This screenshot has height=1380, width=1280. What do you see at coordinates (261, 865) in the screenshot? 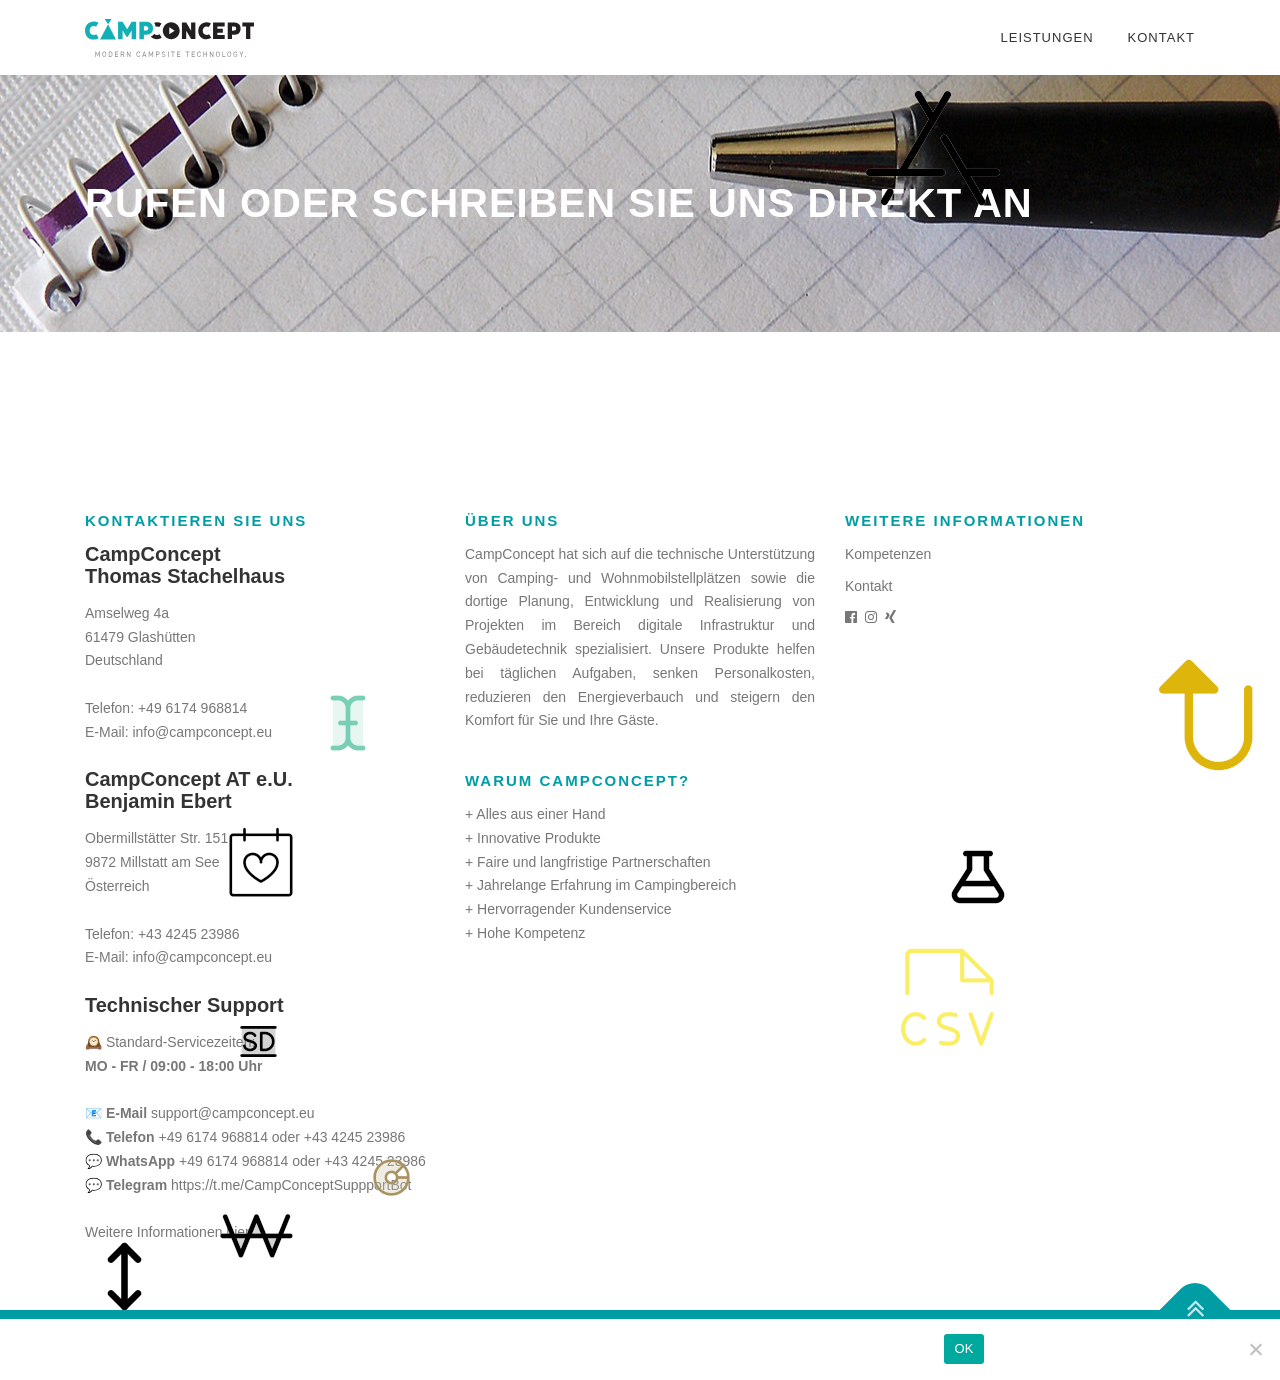
I see `view favorite or loved events` at bounding box center [261, 865].